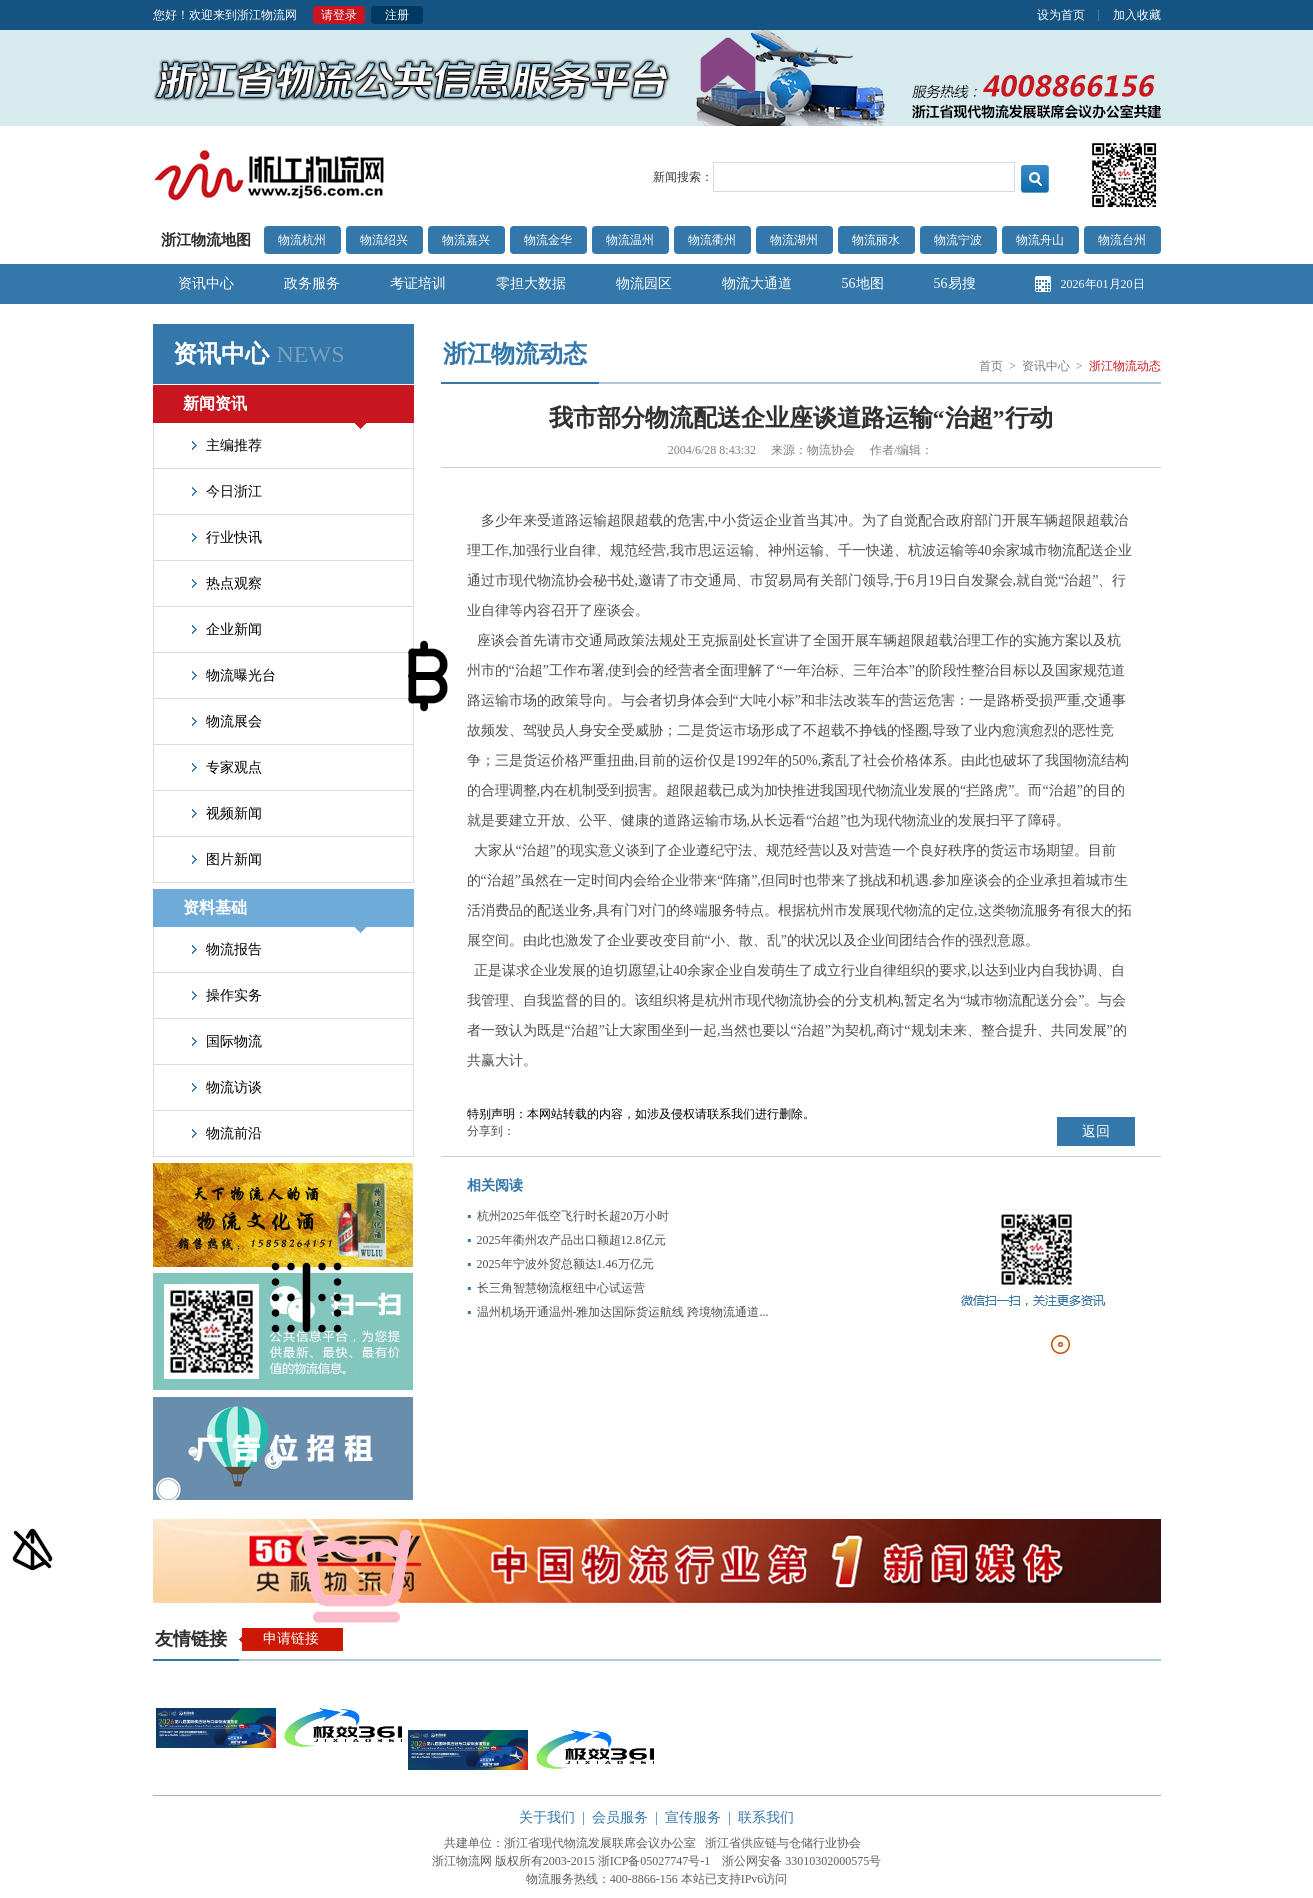 This screenshot has width=1313, height=1898. I want to click on disable or hide pyramid view, so click(32, 1549).